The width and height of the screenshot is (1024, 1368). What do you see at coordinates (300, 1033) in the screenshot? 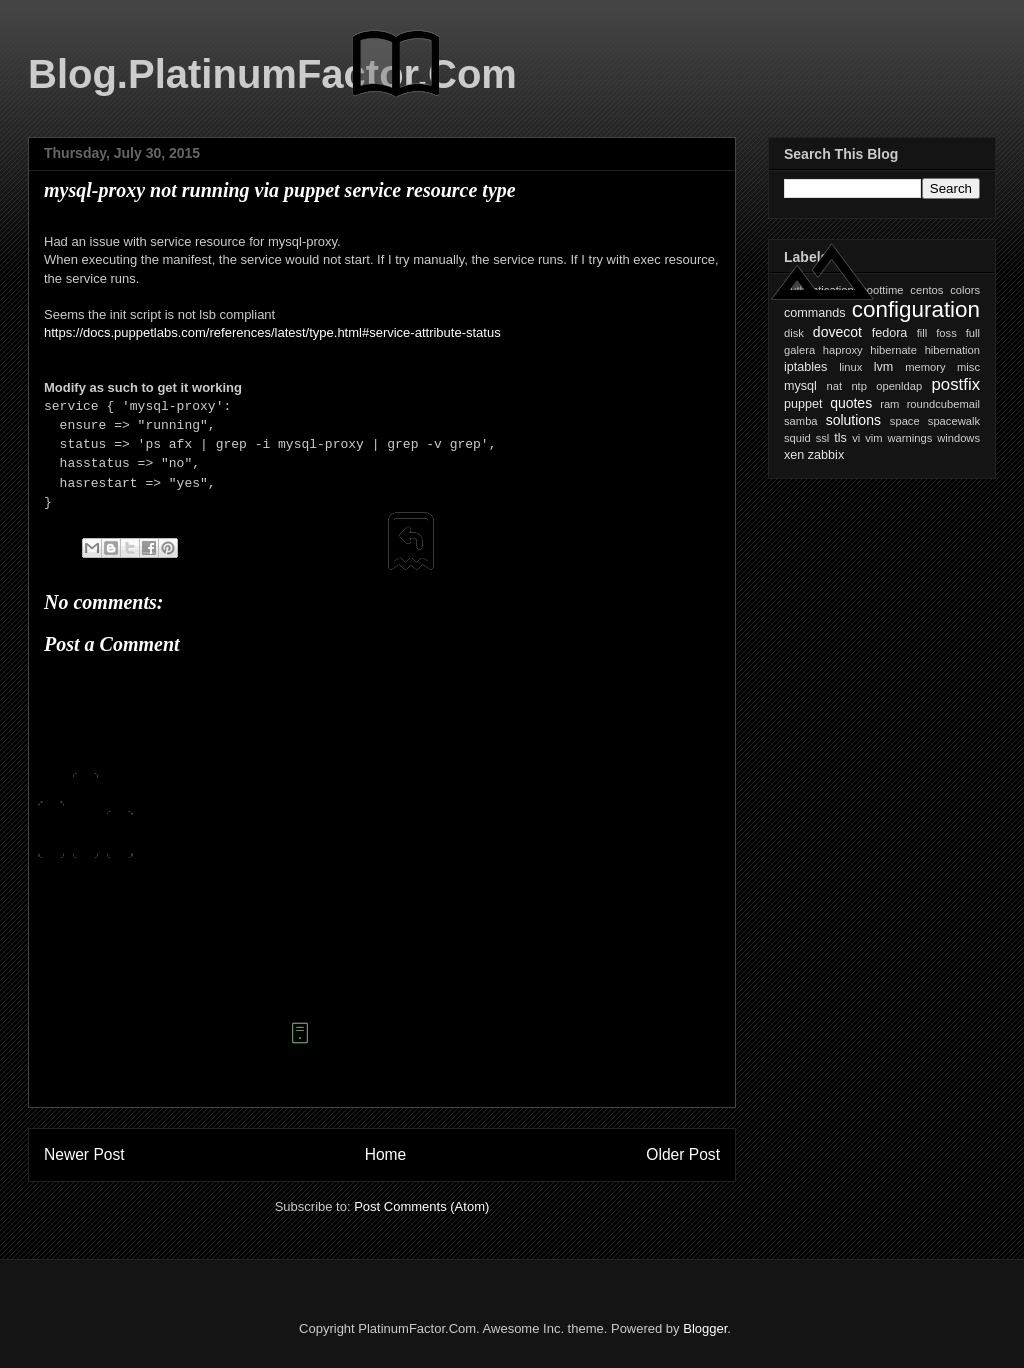
I see `access server or desktop computer settings` at bounding box center [300, 1033].